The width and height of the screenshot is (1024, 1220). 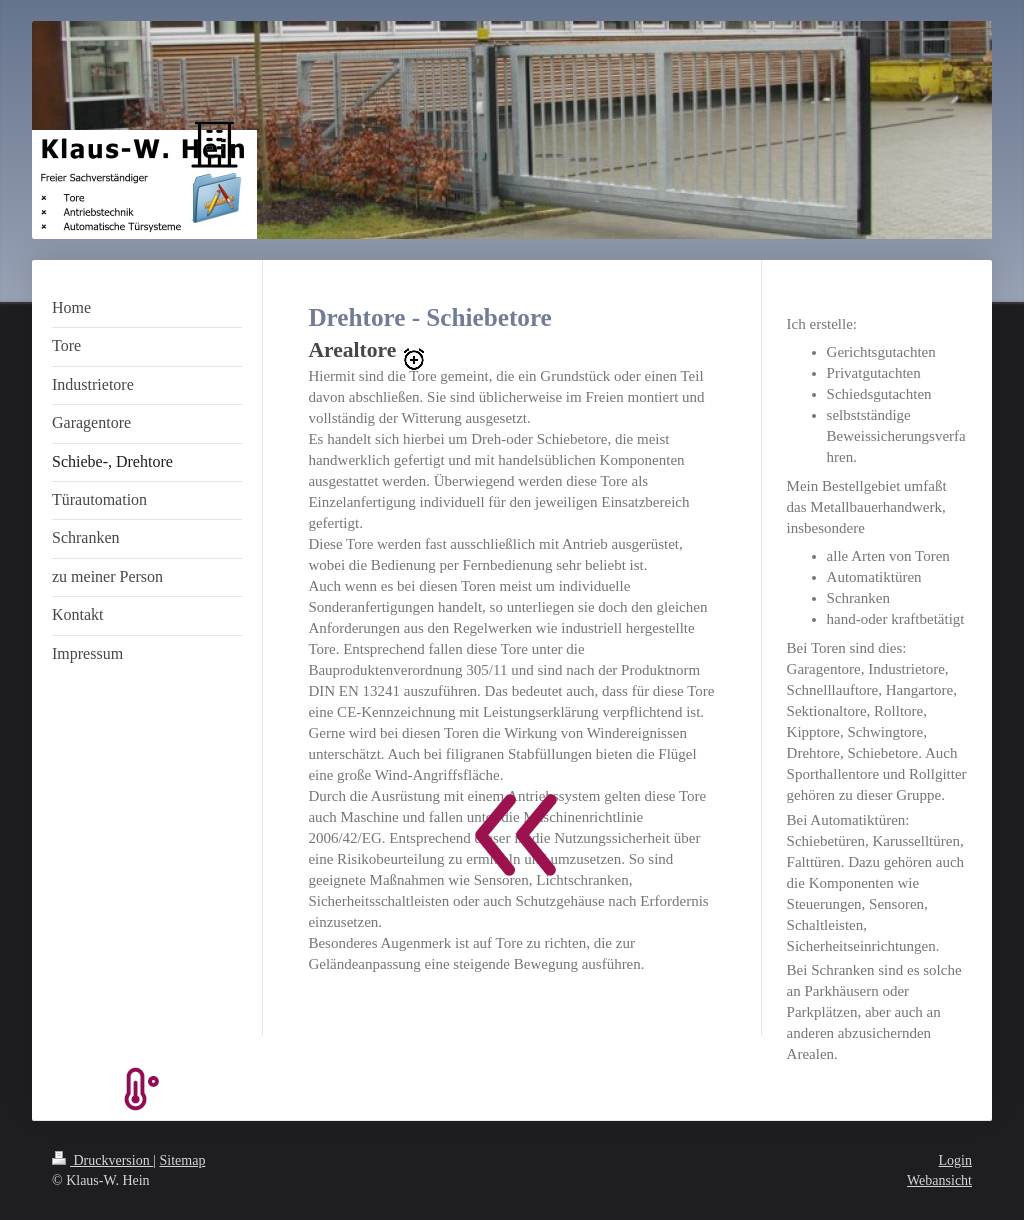 I want to click on add a new alarm, so click(x=414, y=359).